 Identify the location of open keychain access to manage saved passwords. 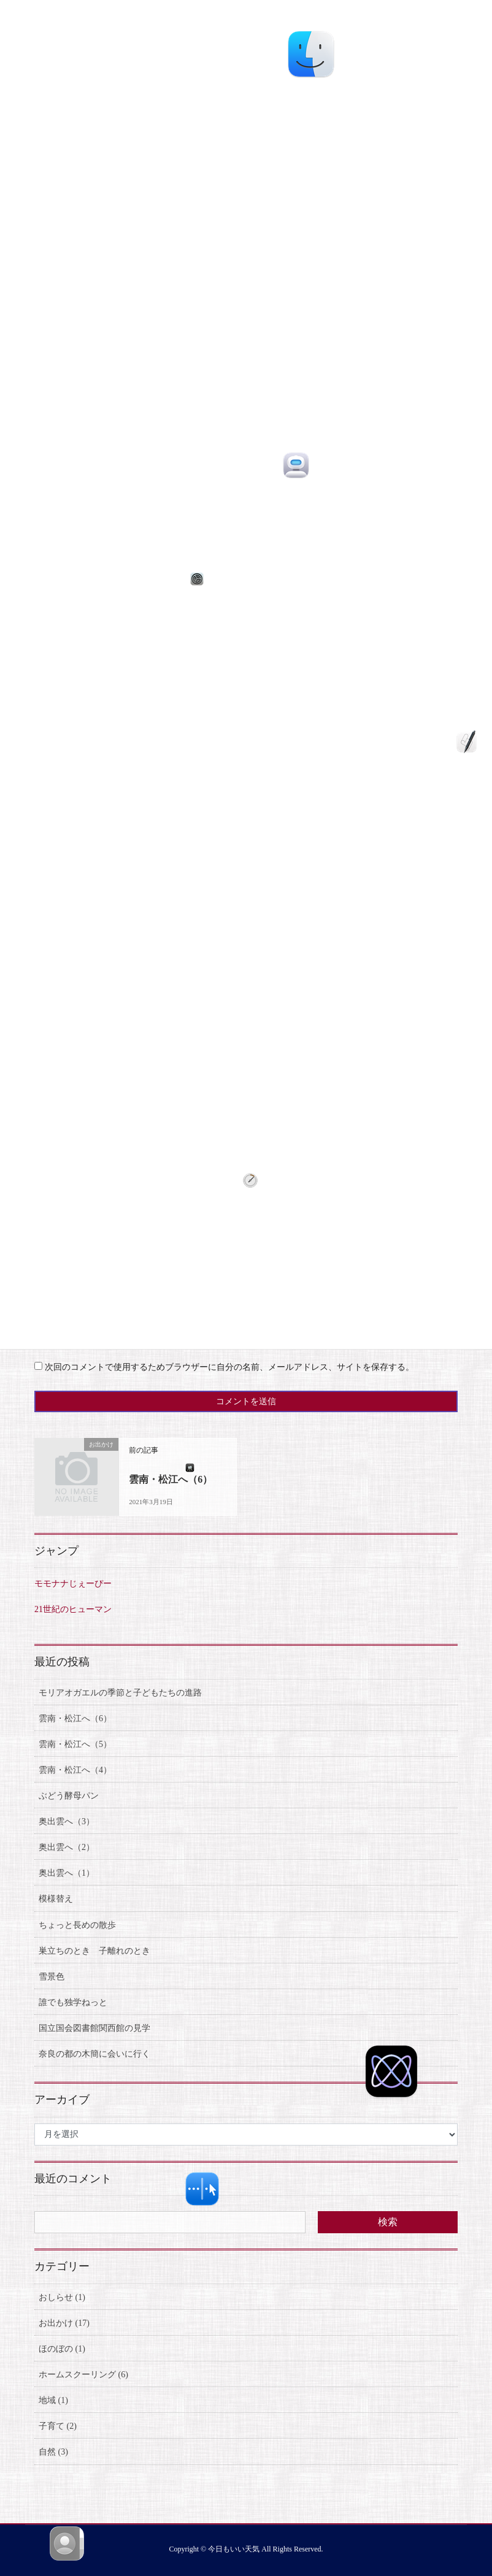
(190, 1467).